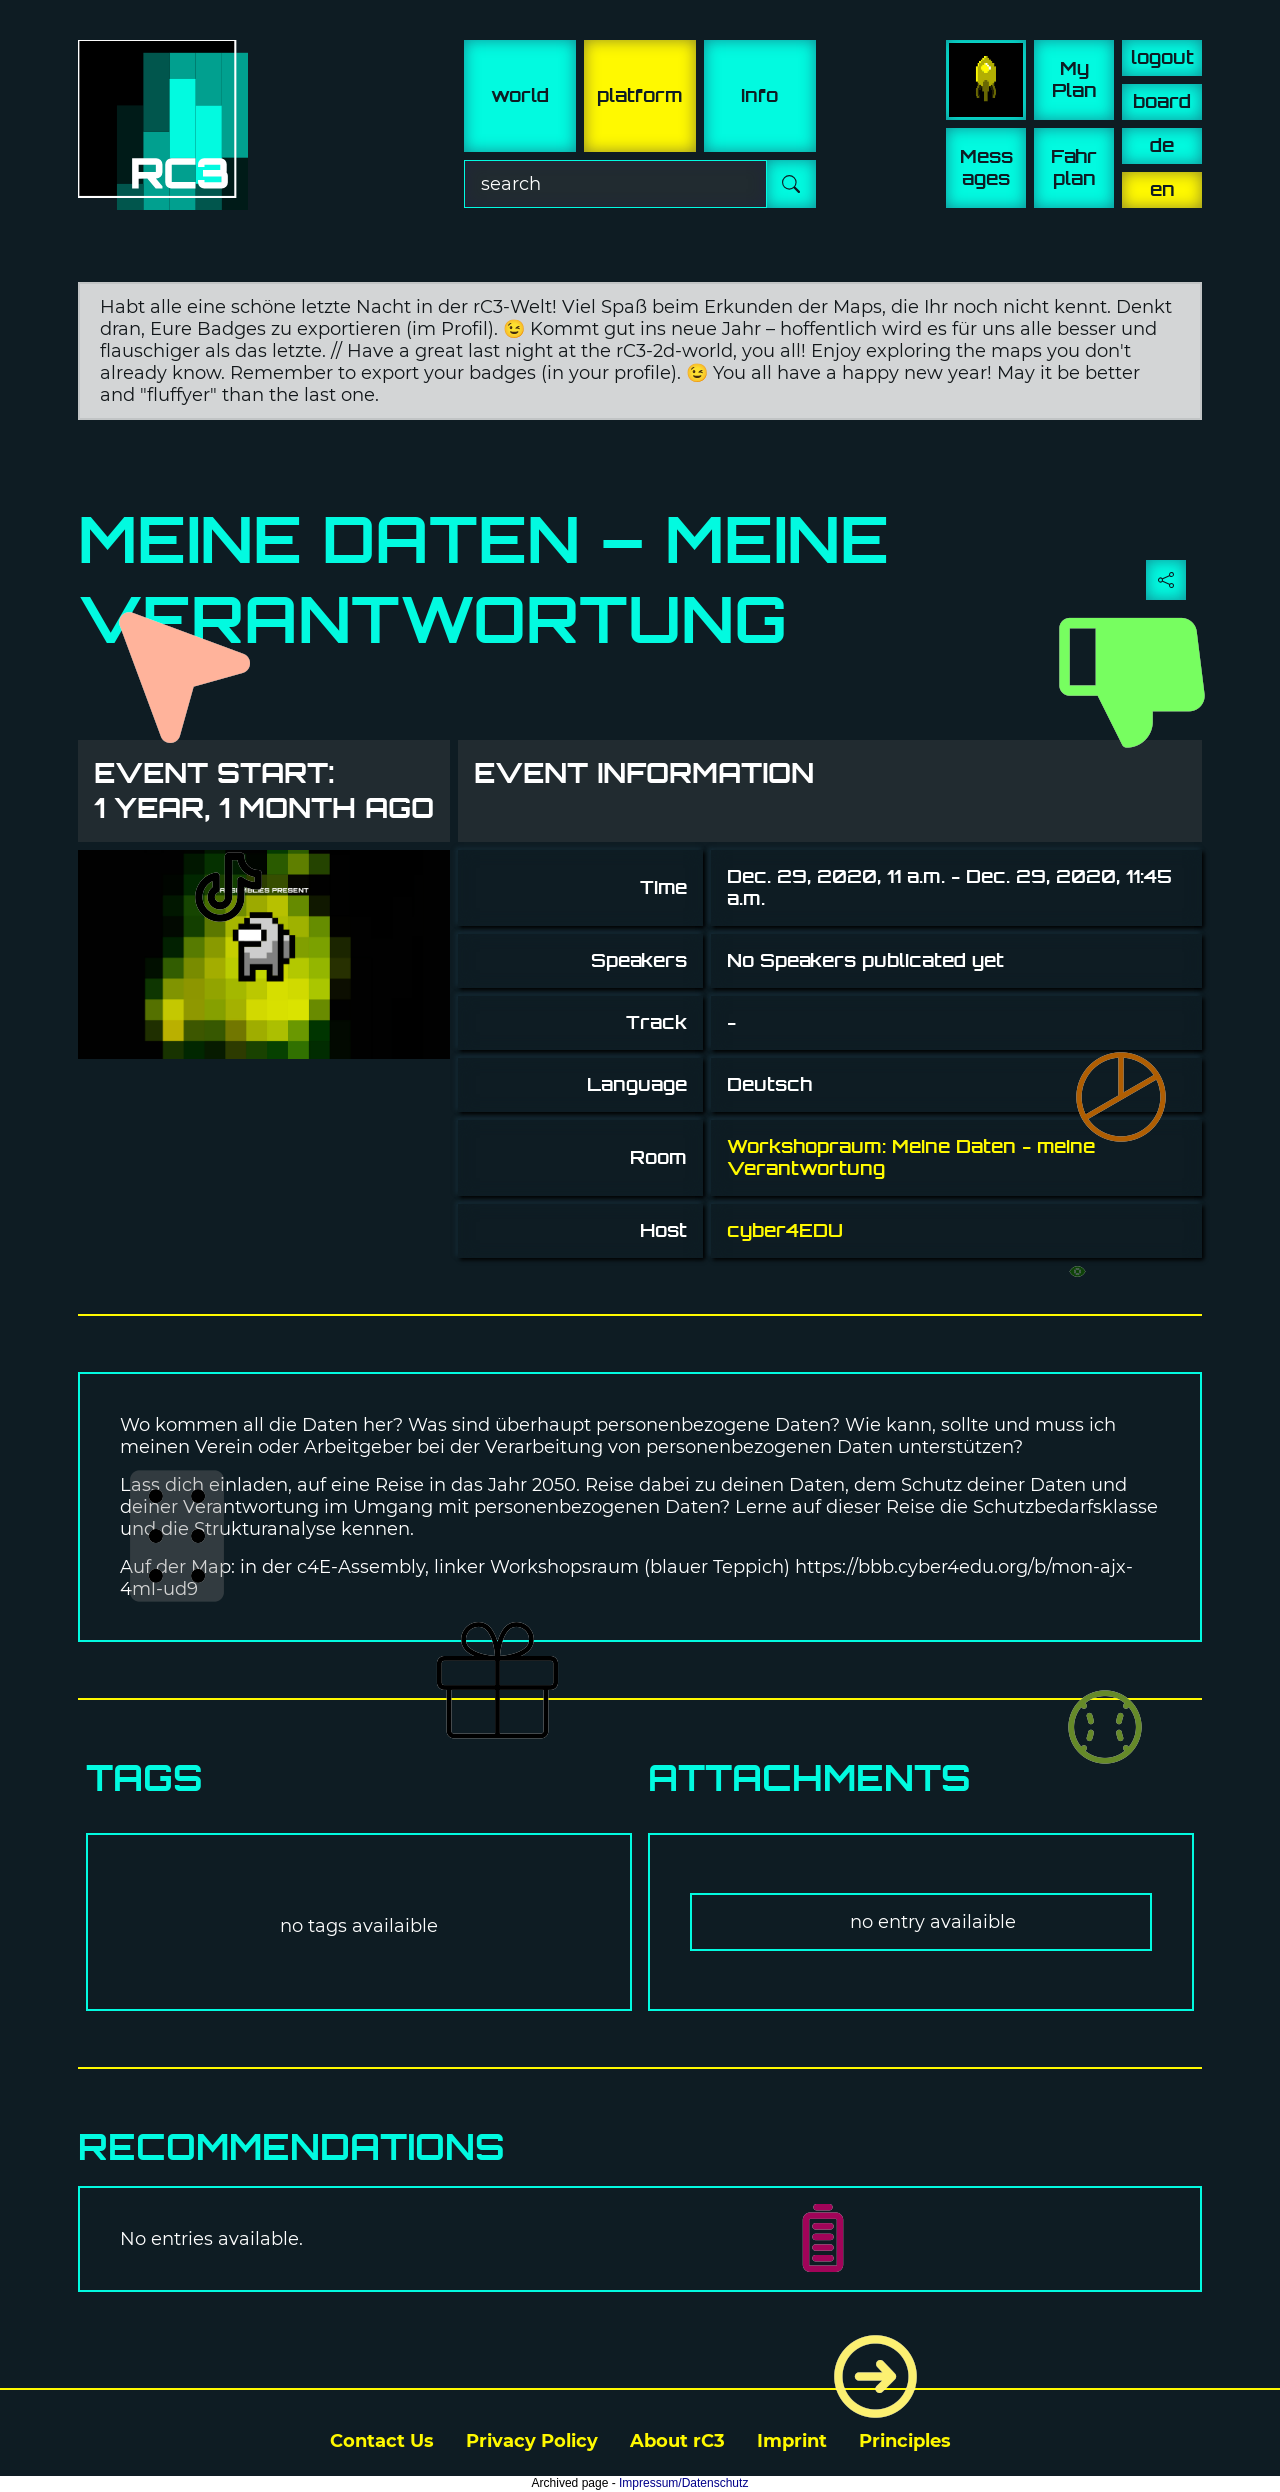 The height and width of the screenshot is (2492, 1280). Describe the element at coordinates (1077, 1271) in the screenshot. I see `view or preview content` at that location.